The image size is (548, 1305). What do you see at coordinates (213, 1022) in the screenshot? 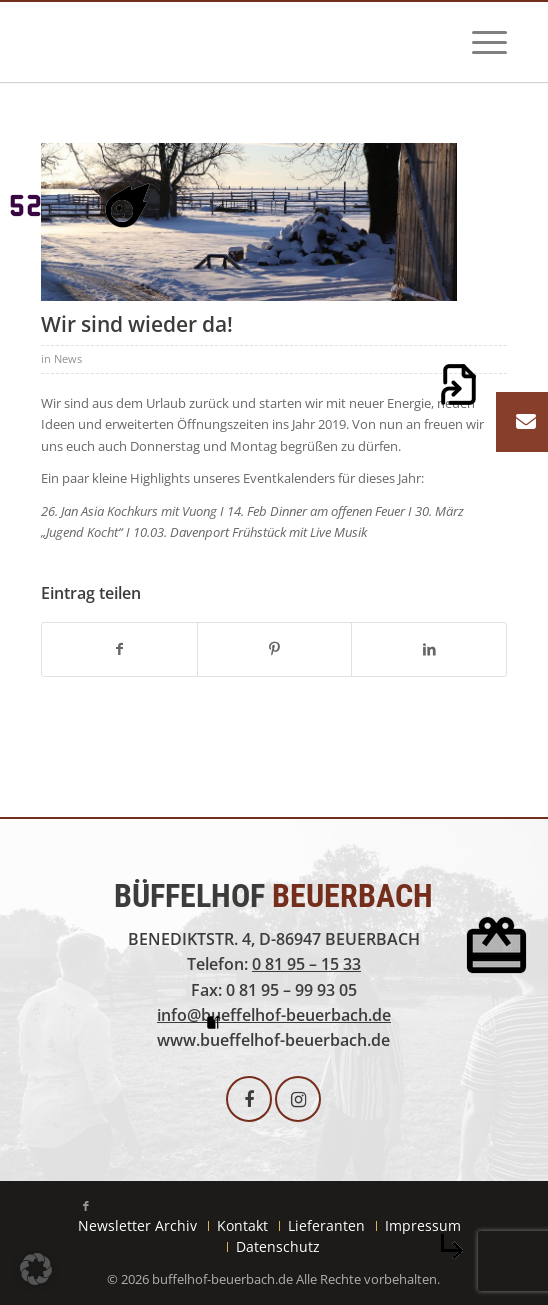
I see `auto-fit content to top of container` at bounding box center [213, 1022].